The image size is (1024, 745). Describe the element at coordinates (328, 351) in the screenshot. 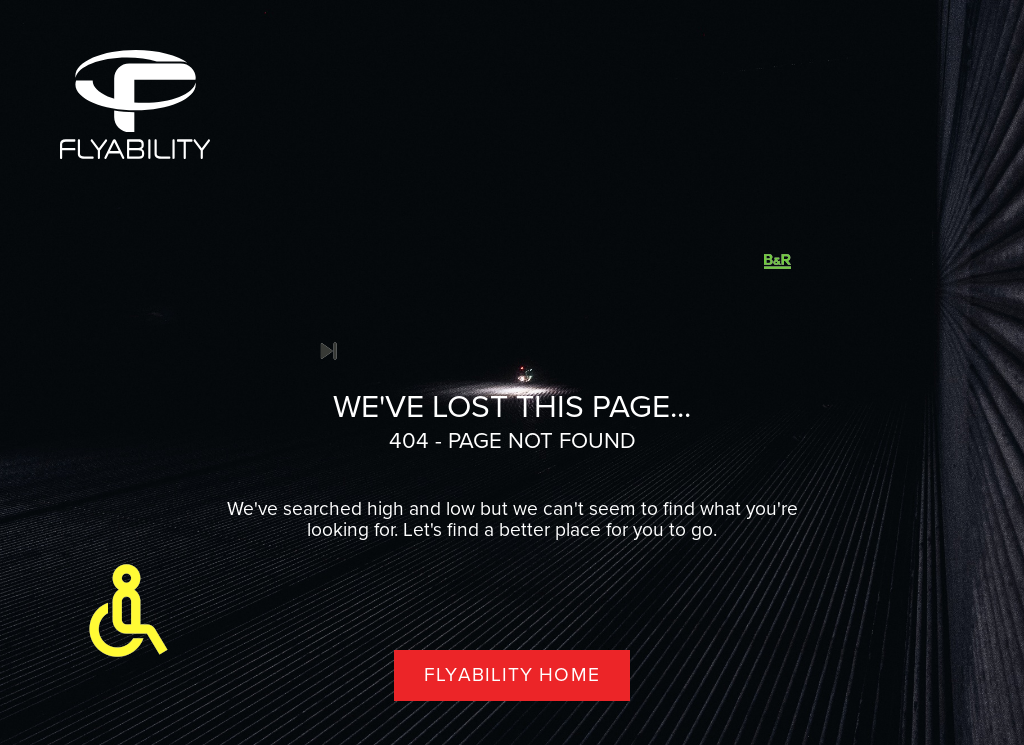

I see `skip to the next track` at that location.